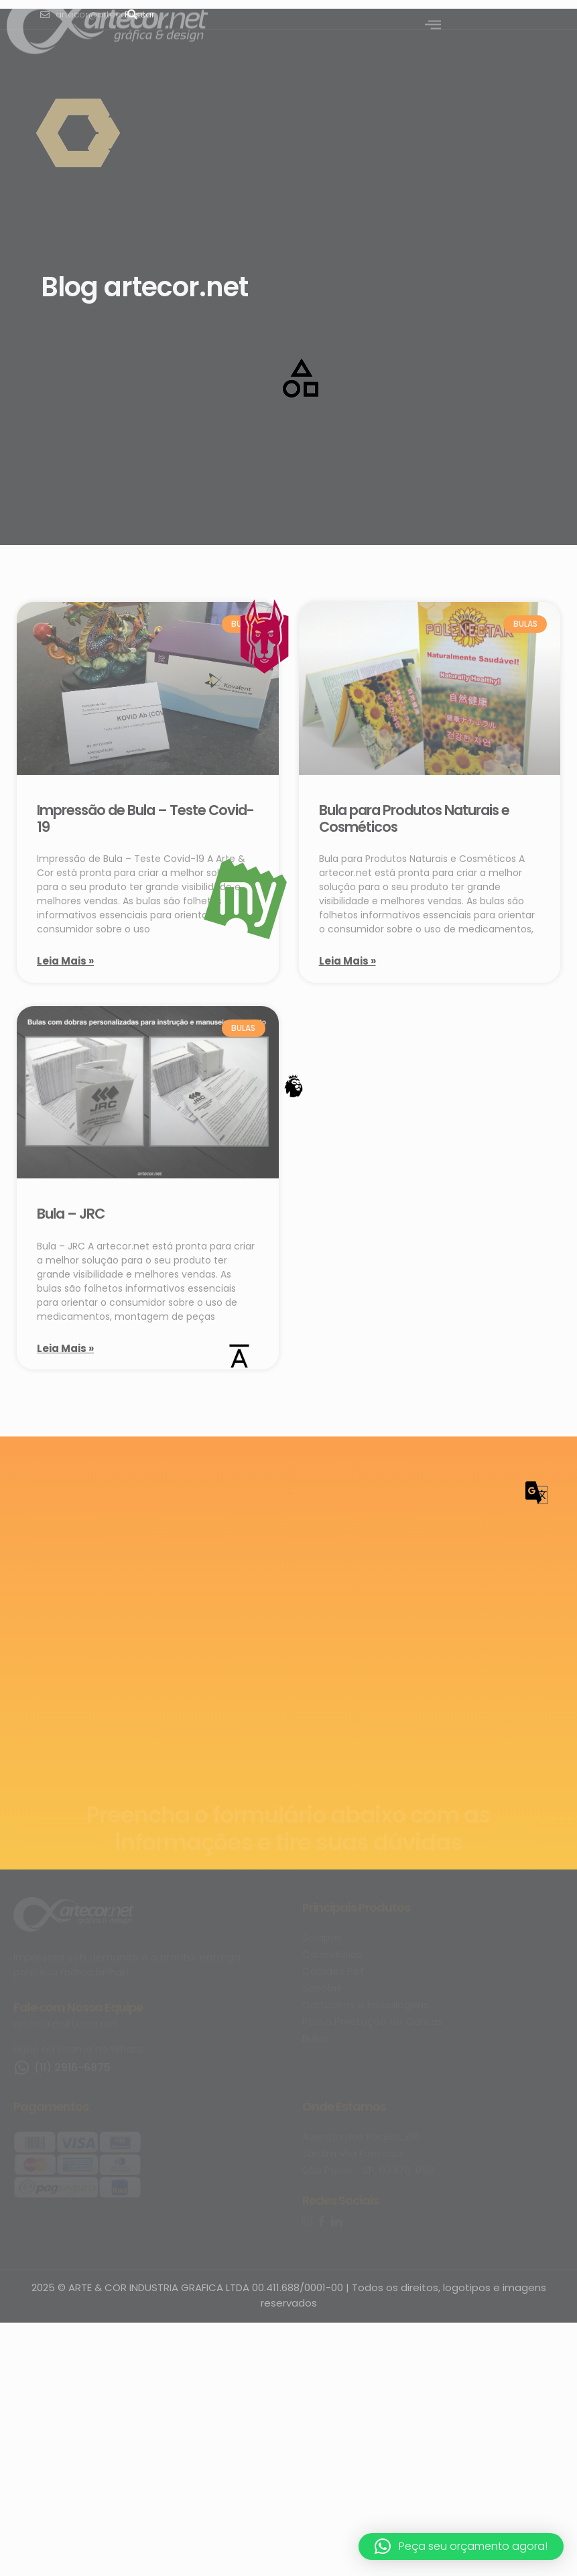 This screenshot has width=577, height=2576. I want to click on open BookMyShow app, so click(245, 899).